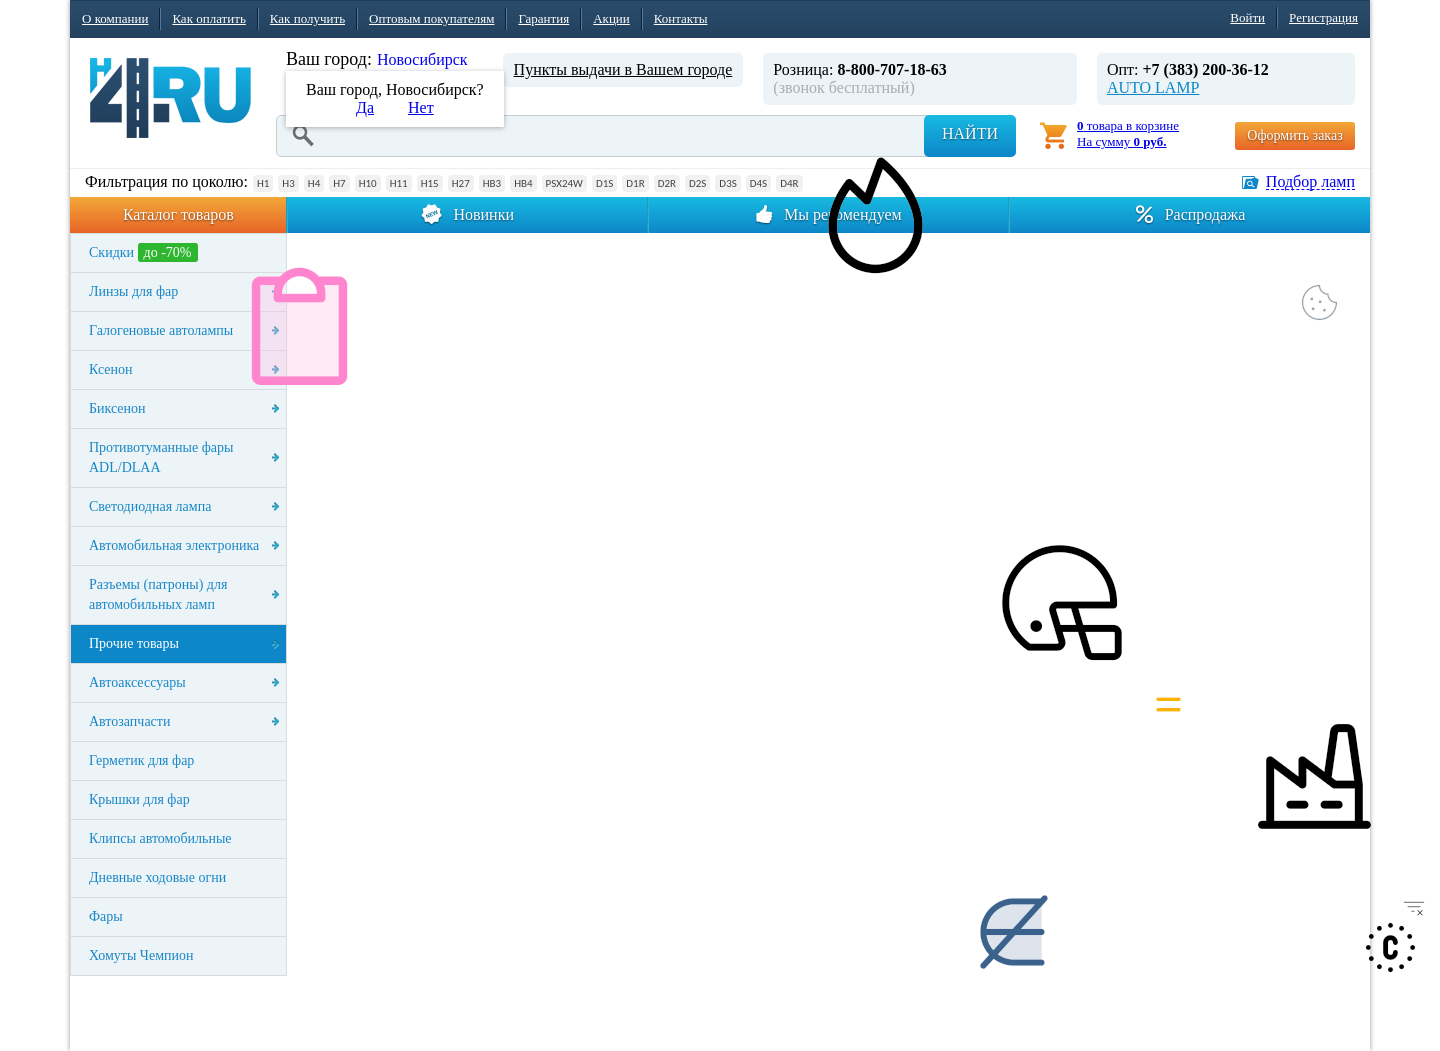 This screenshot has width=1440, height=1051. Describe the element at coordinates (1414, 906) in the screenshot. I see `clear all active filters` at that location.